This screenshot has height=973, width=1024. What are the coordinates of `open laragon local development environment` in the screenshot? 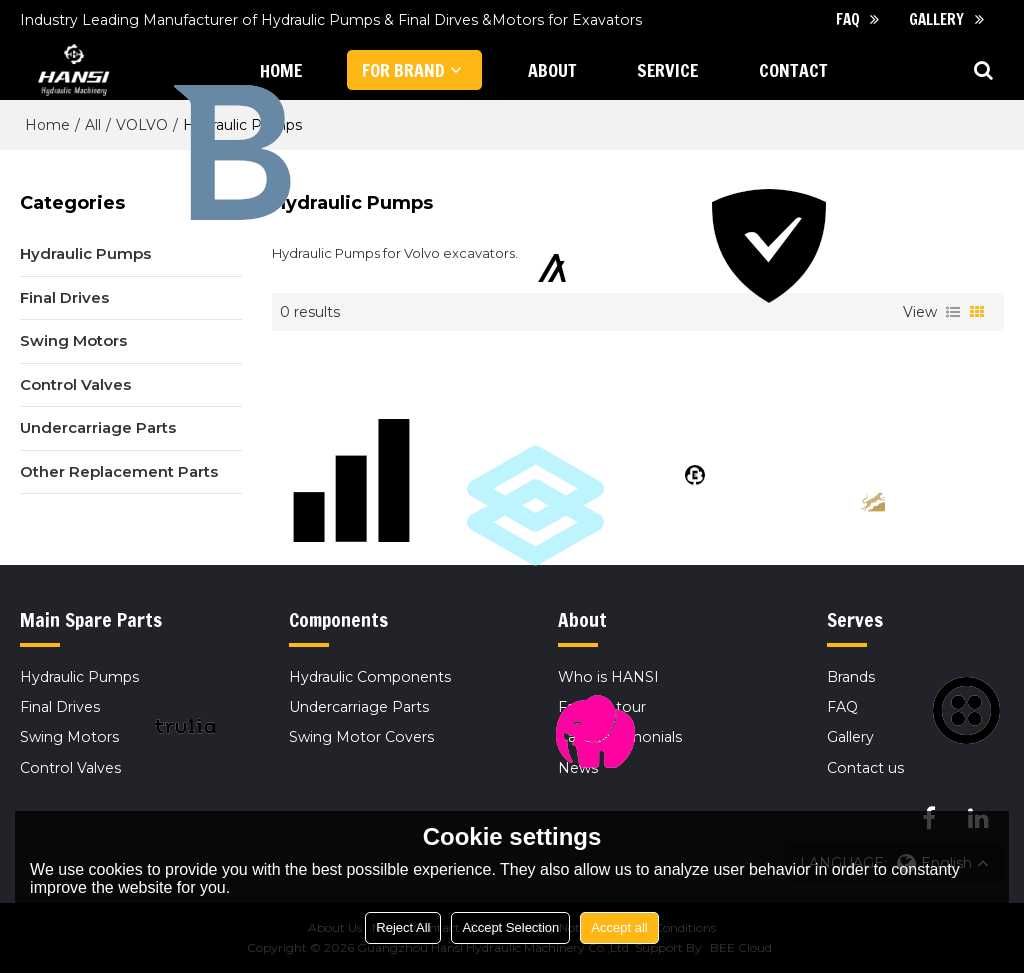 It's located at (595, 731).